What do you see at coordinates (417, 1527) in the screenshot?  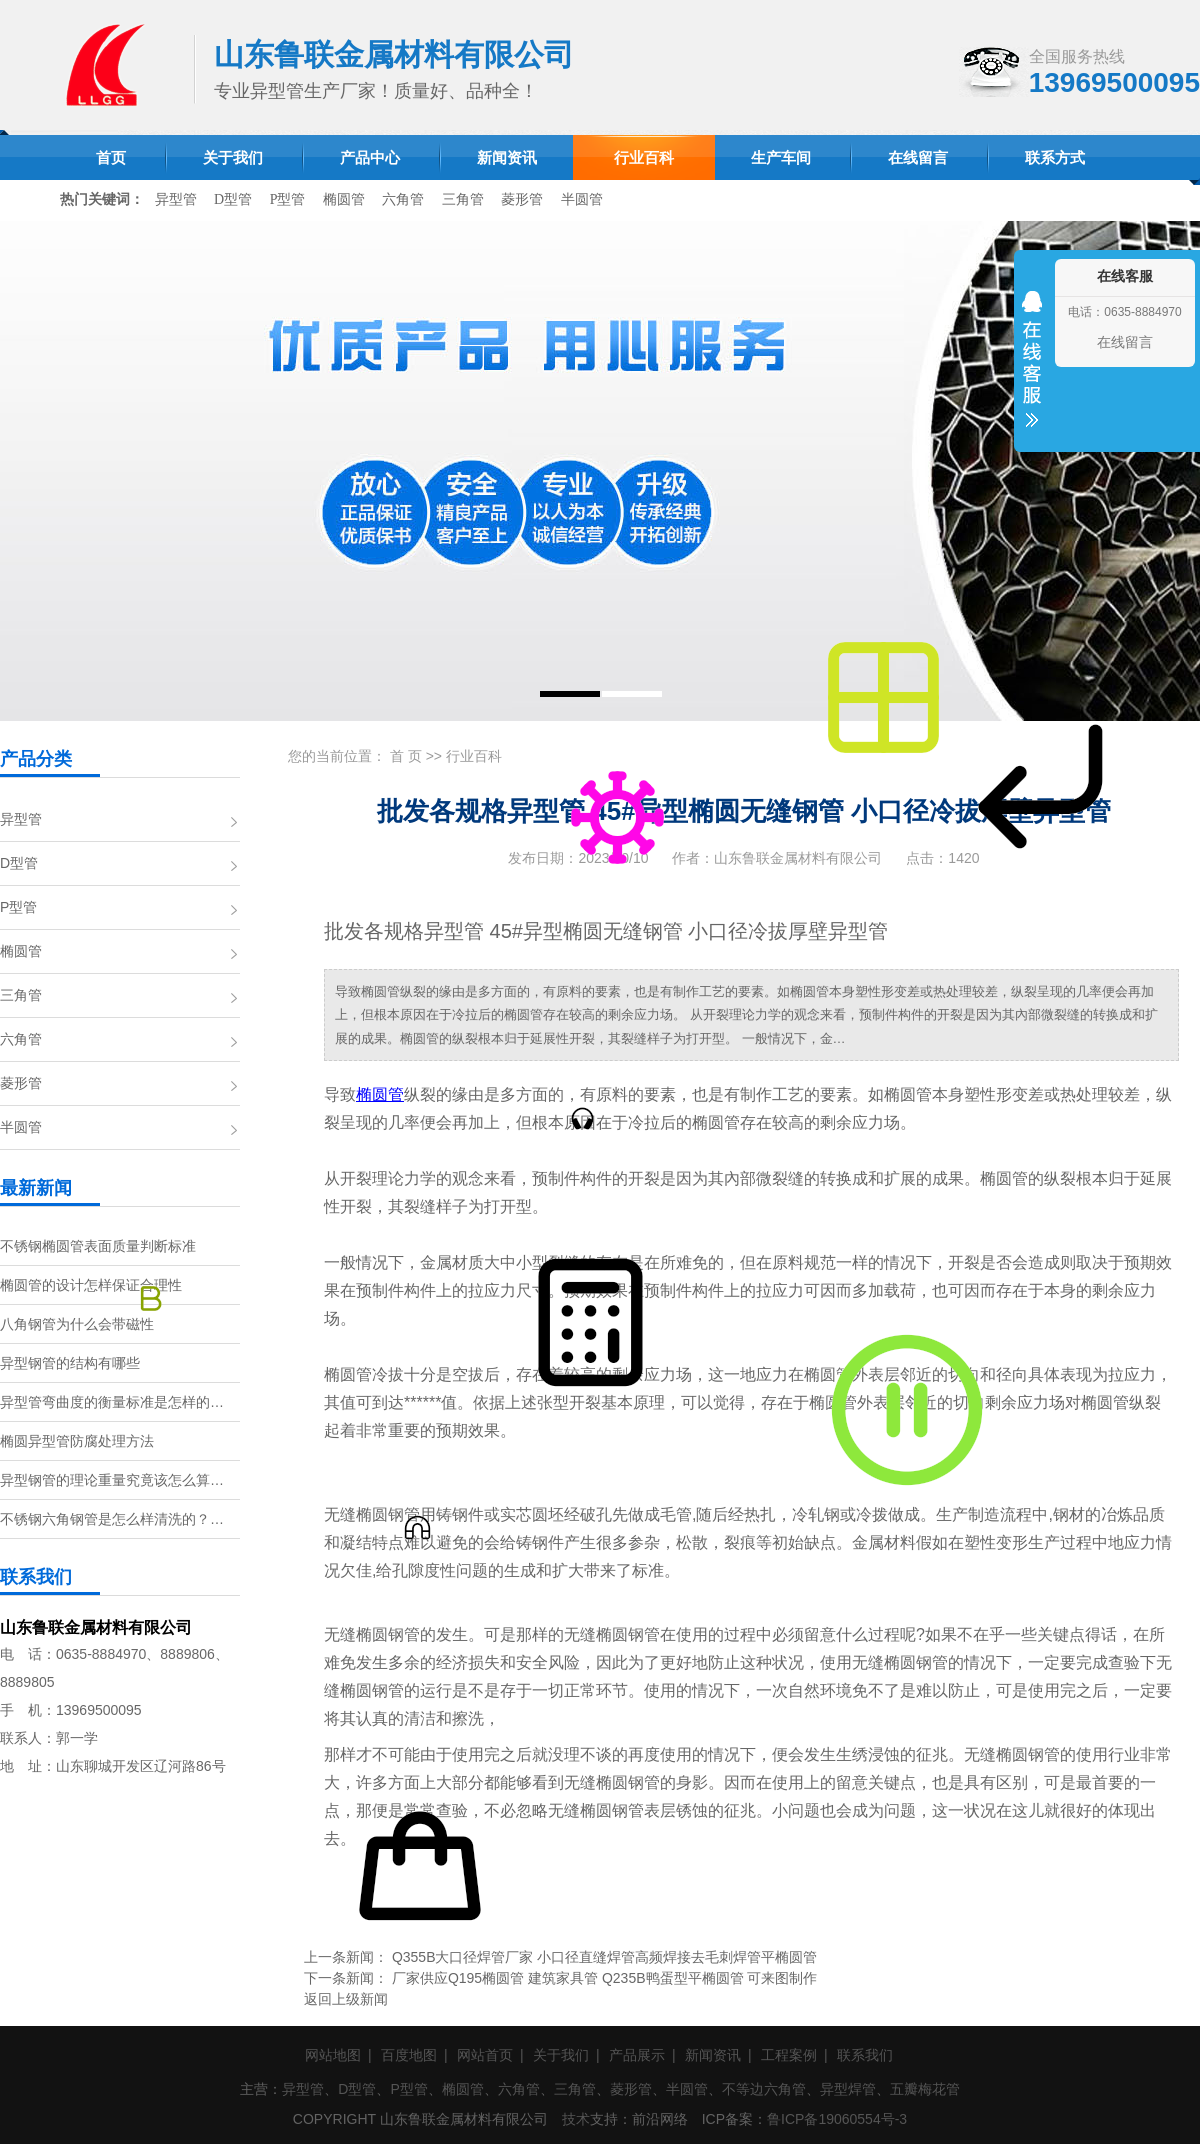 I see `toggle magnetic snapping for alignment` at bounding box center [417, 1527].